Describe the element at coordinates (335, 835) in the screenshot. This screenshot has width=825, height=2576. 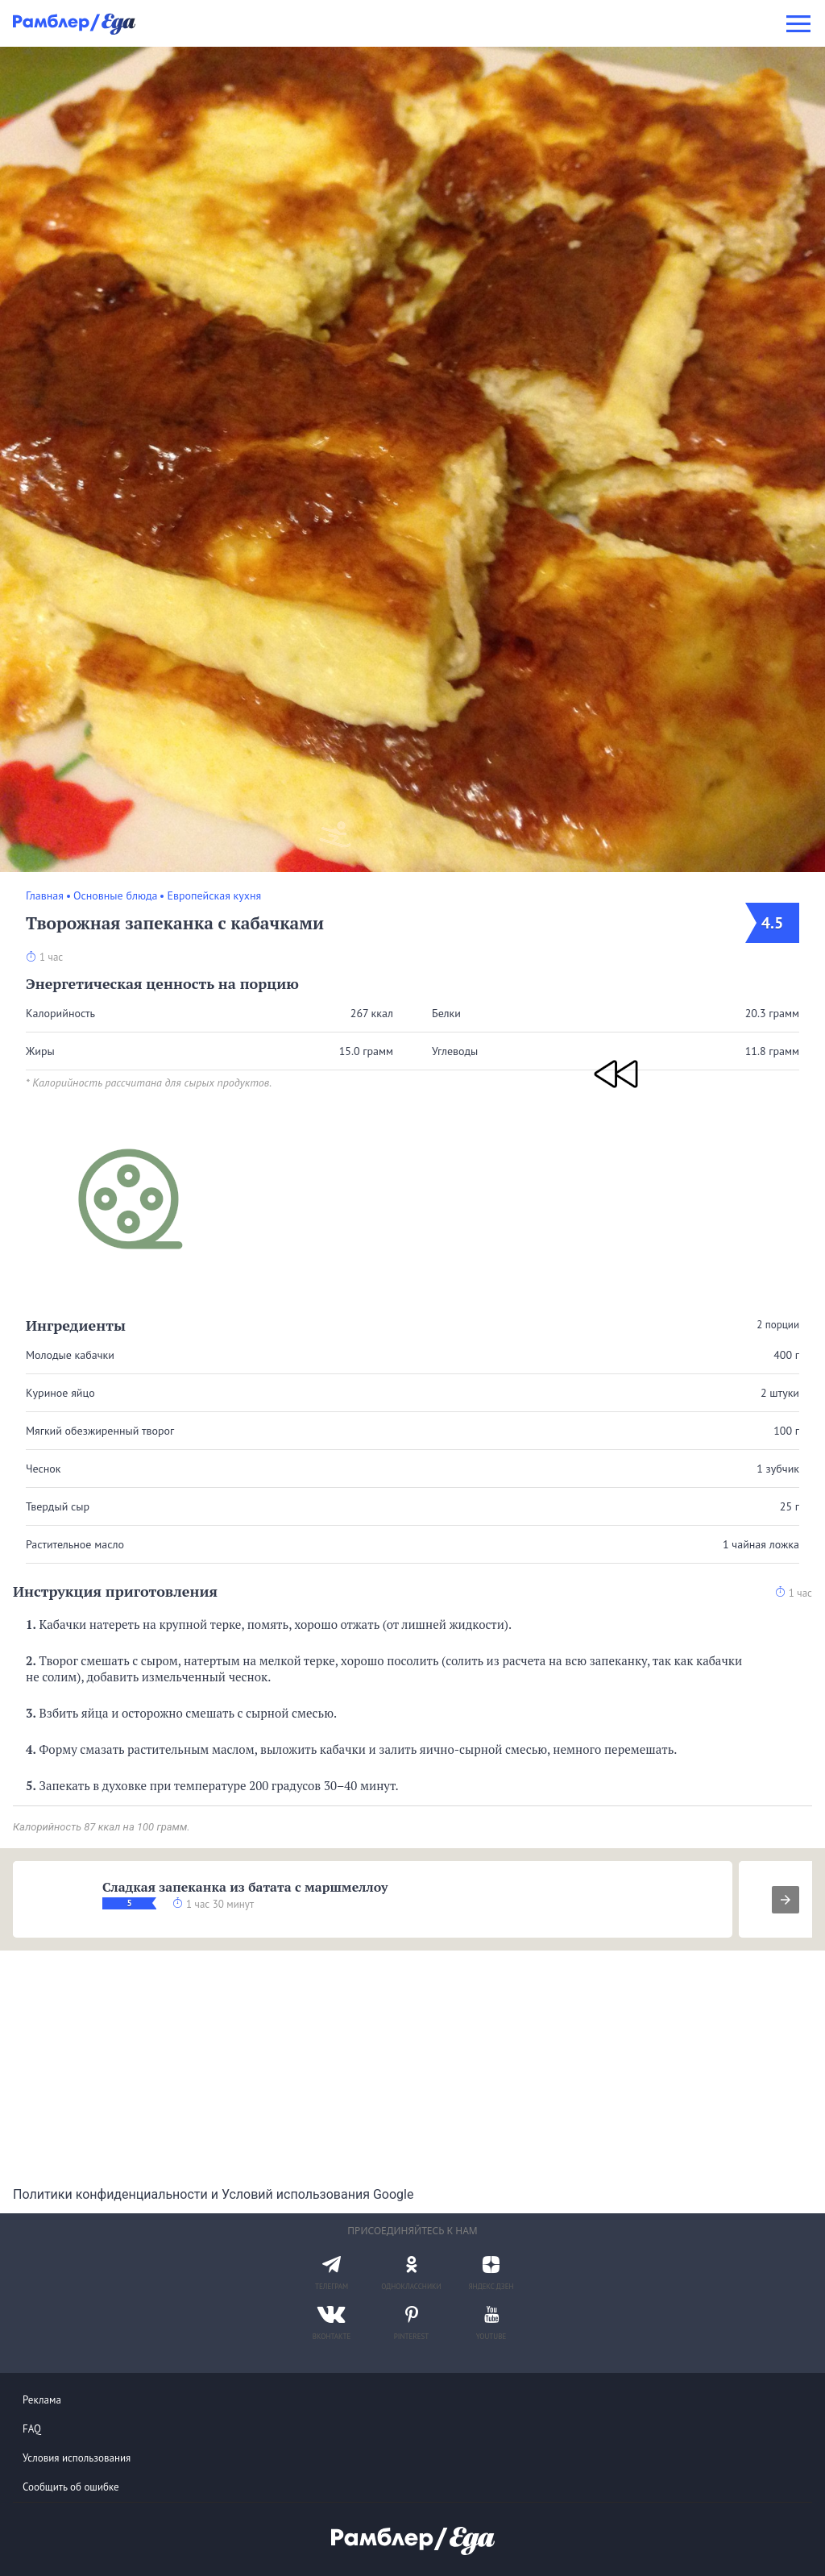
I see `access skiing or winter sports activities` at that location.